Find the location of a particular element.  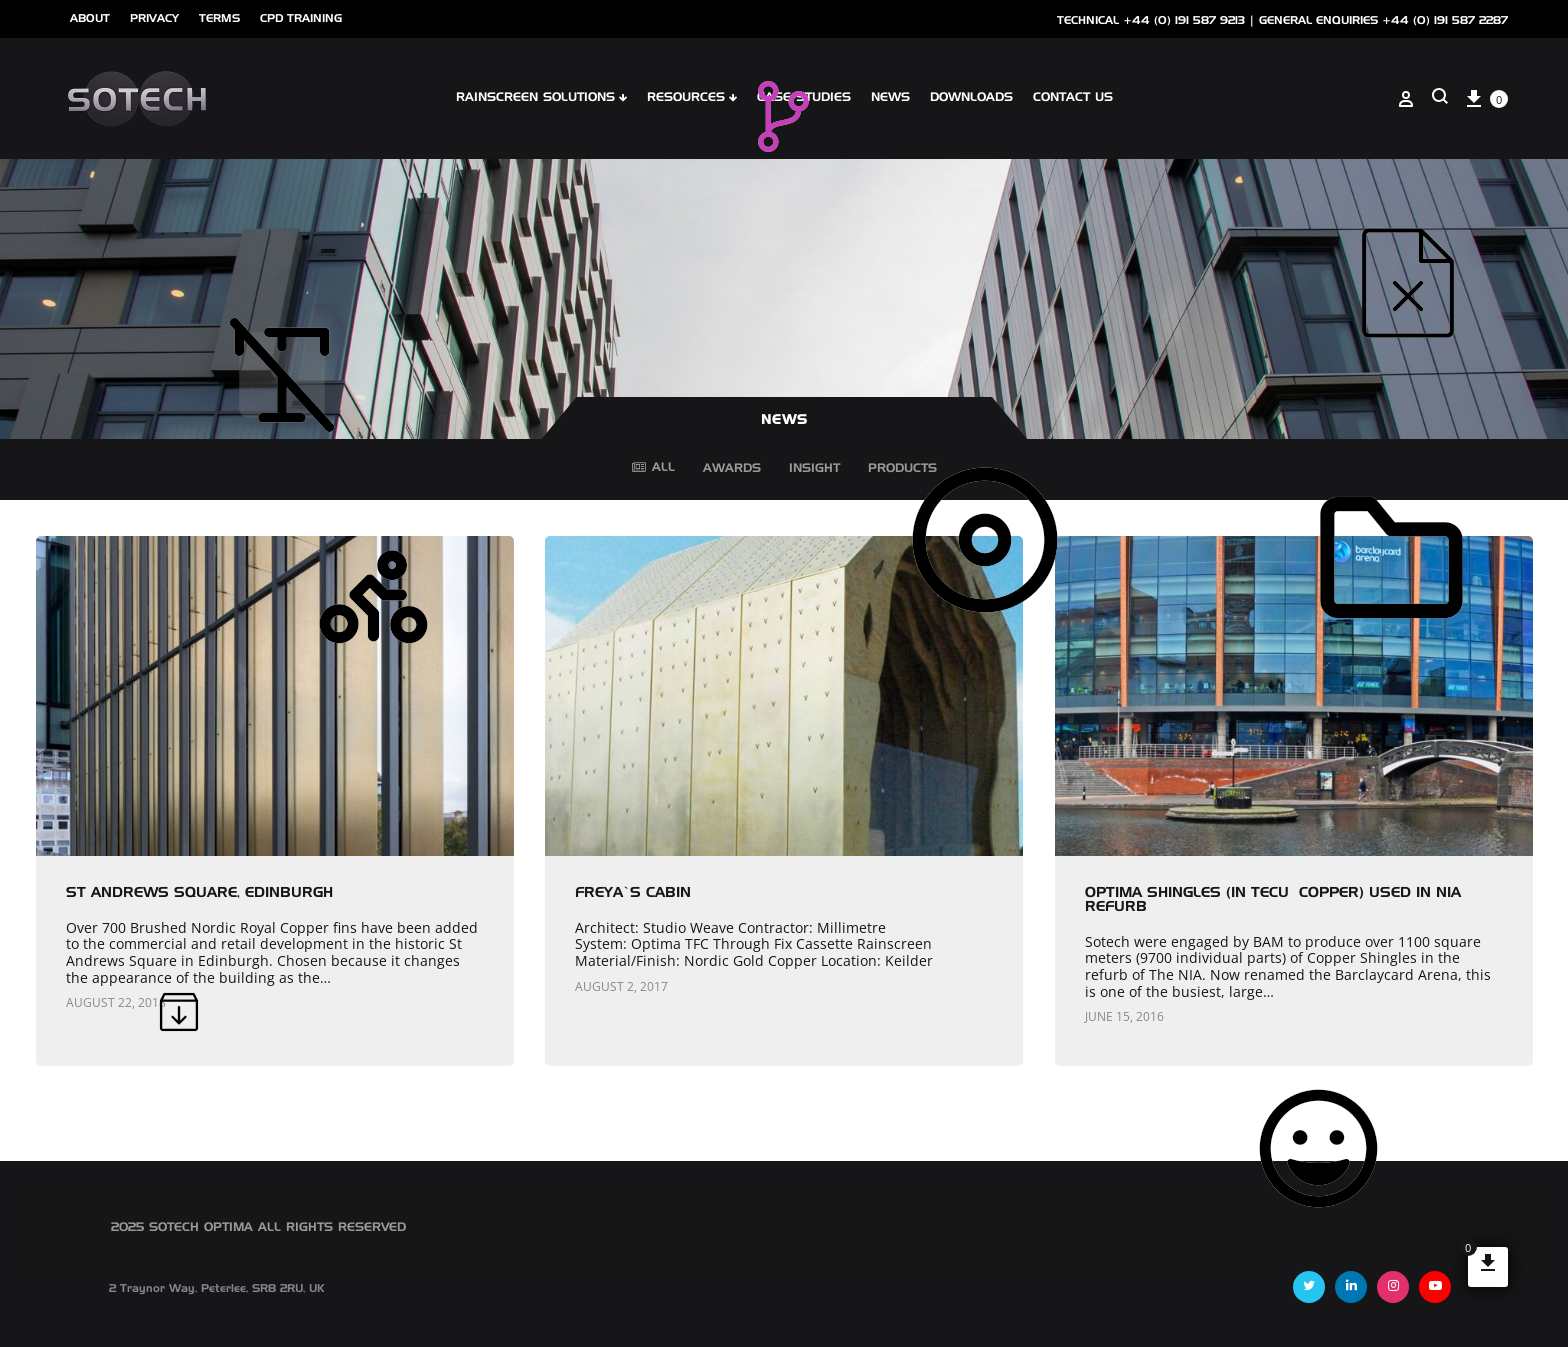

delete or remove a file is located at coordinates (1408, 283).